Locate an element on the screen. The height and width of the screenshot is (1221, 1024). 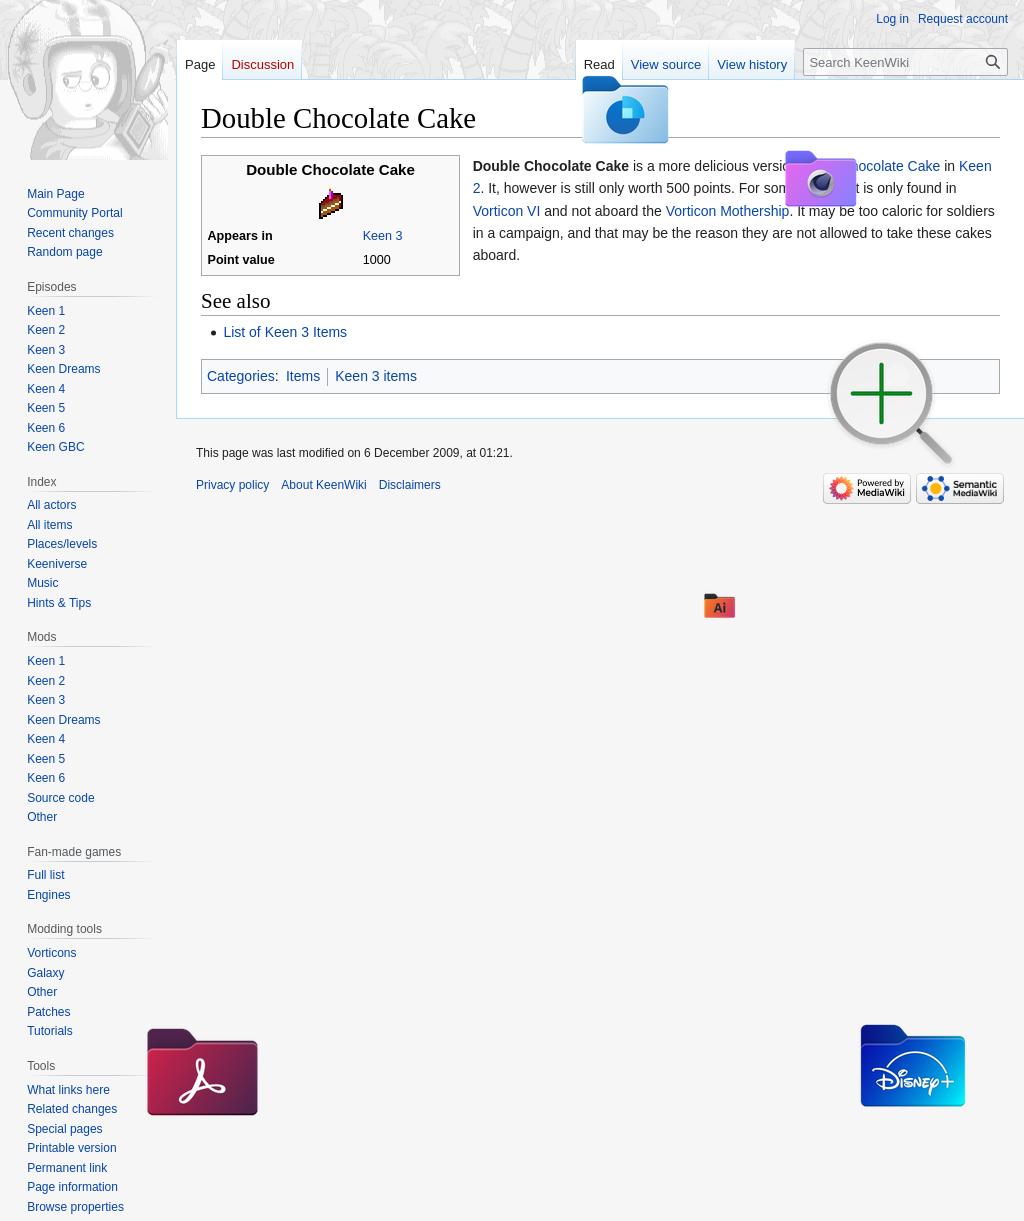
open folder containing Adobe Illustrator files is located at coordinates (719, 606).